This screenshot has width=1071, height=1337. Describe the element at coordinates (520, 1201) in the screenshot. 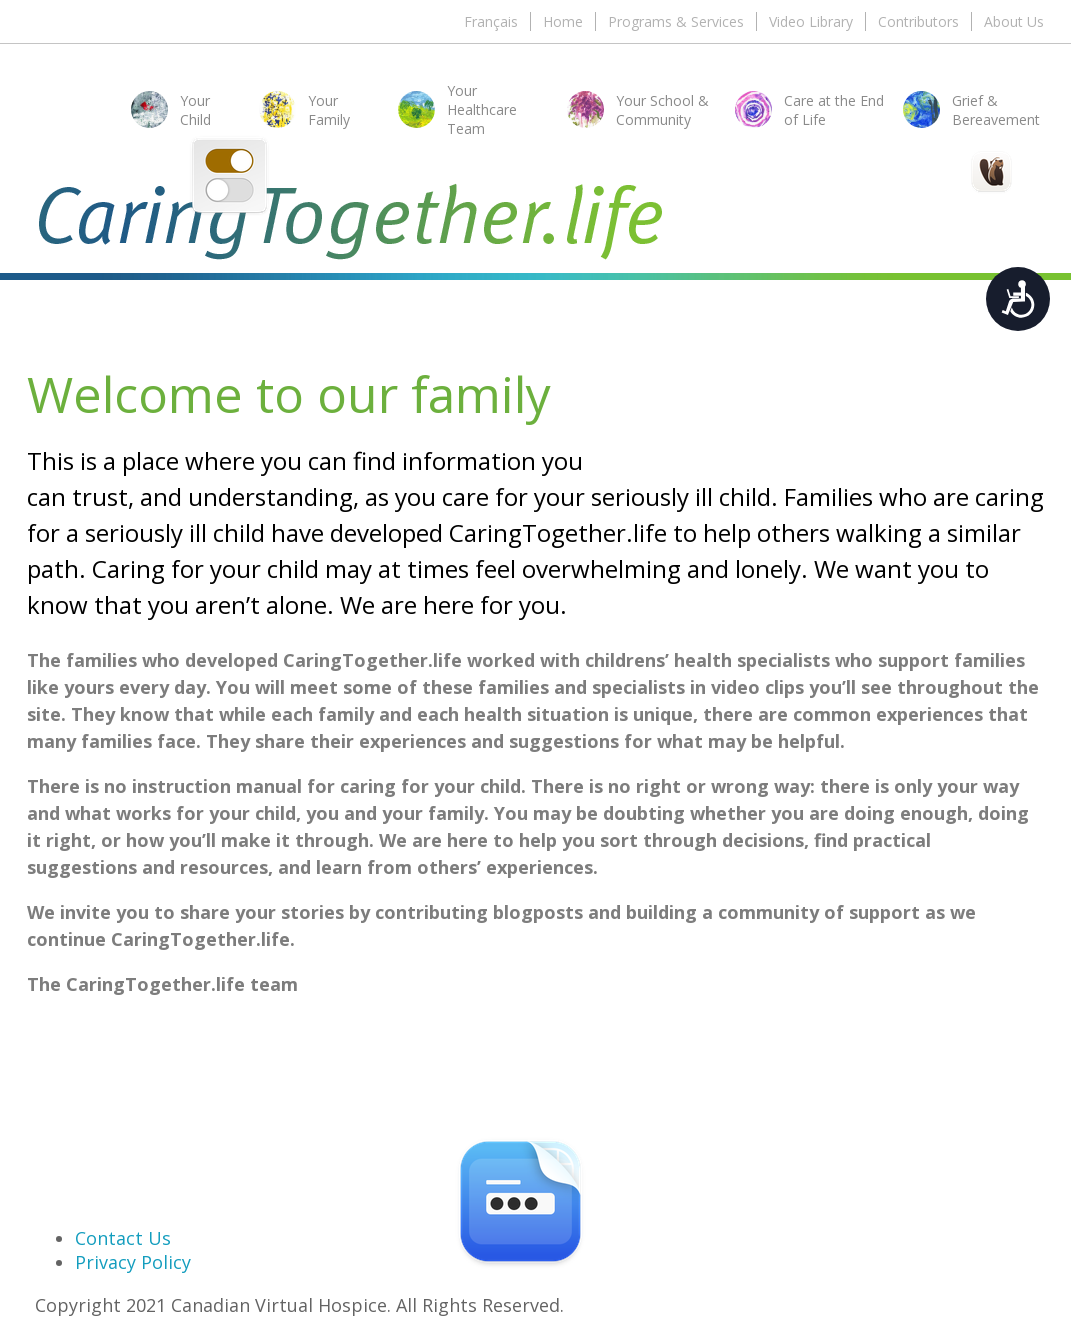

I see `open login or authentication app` at that location.